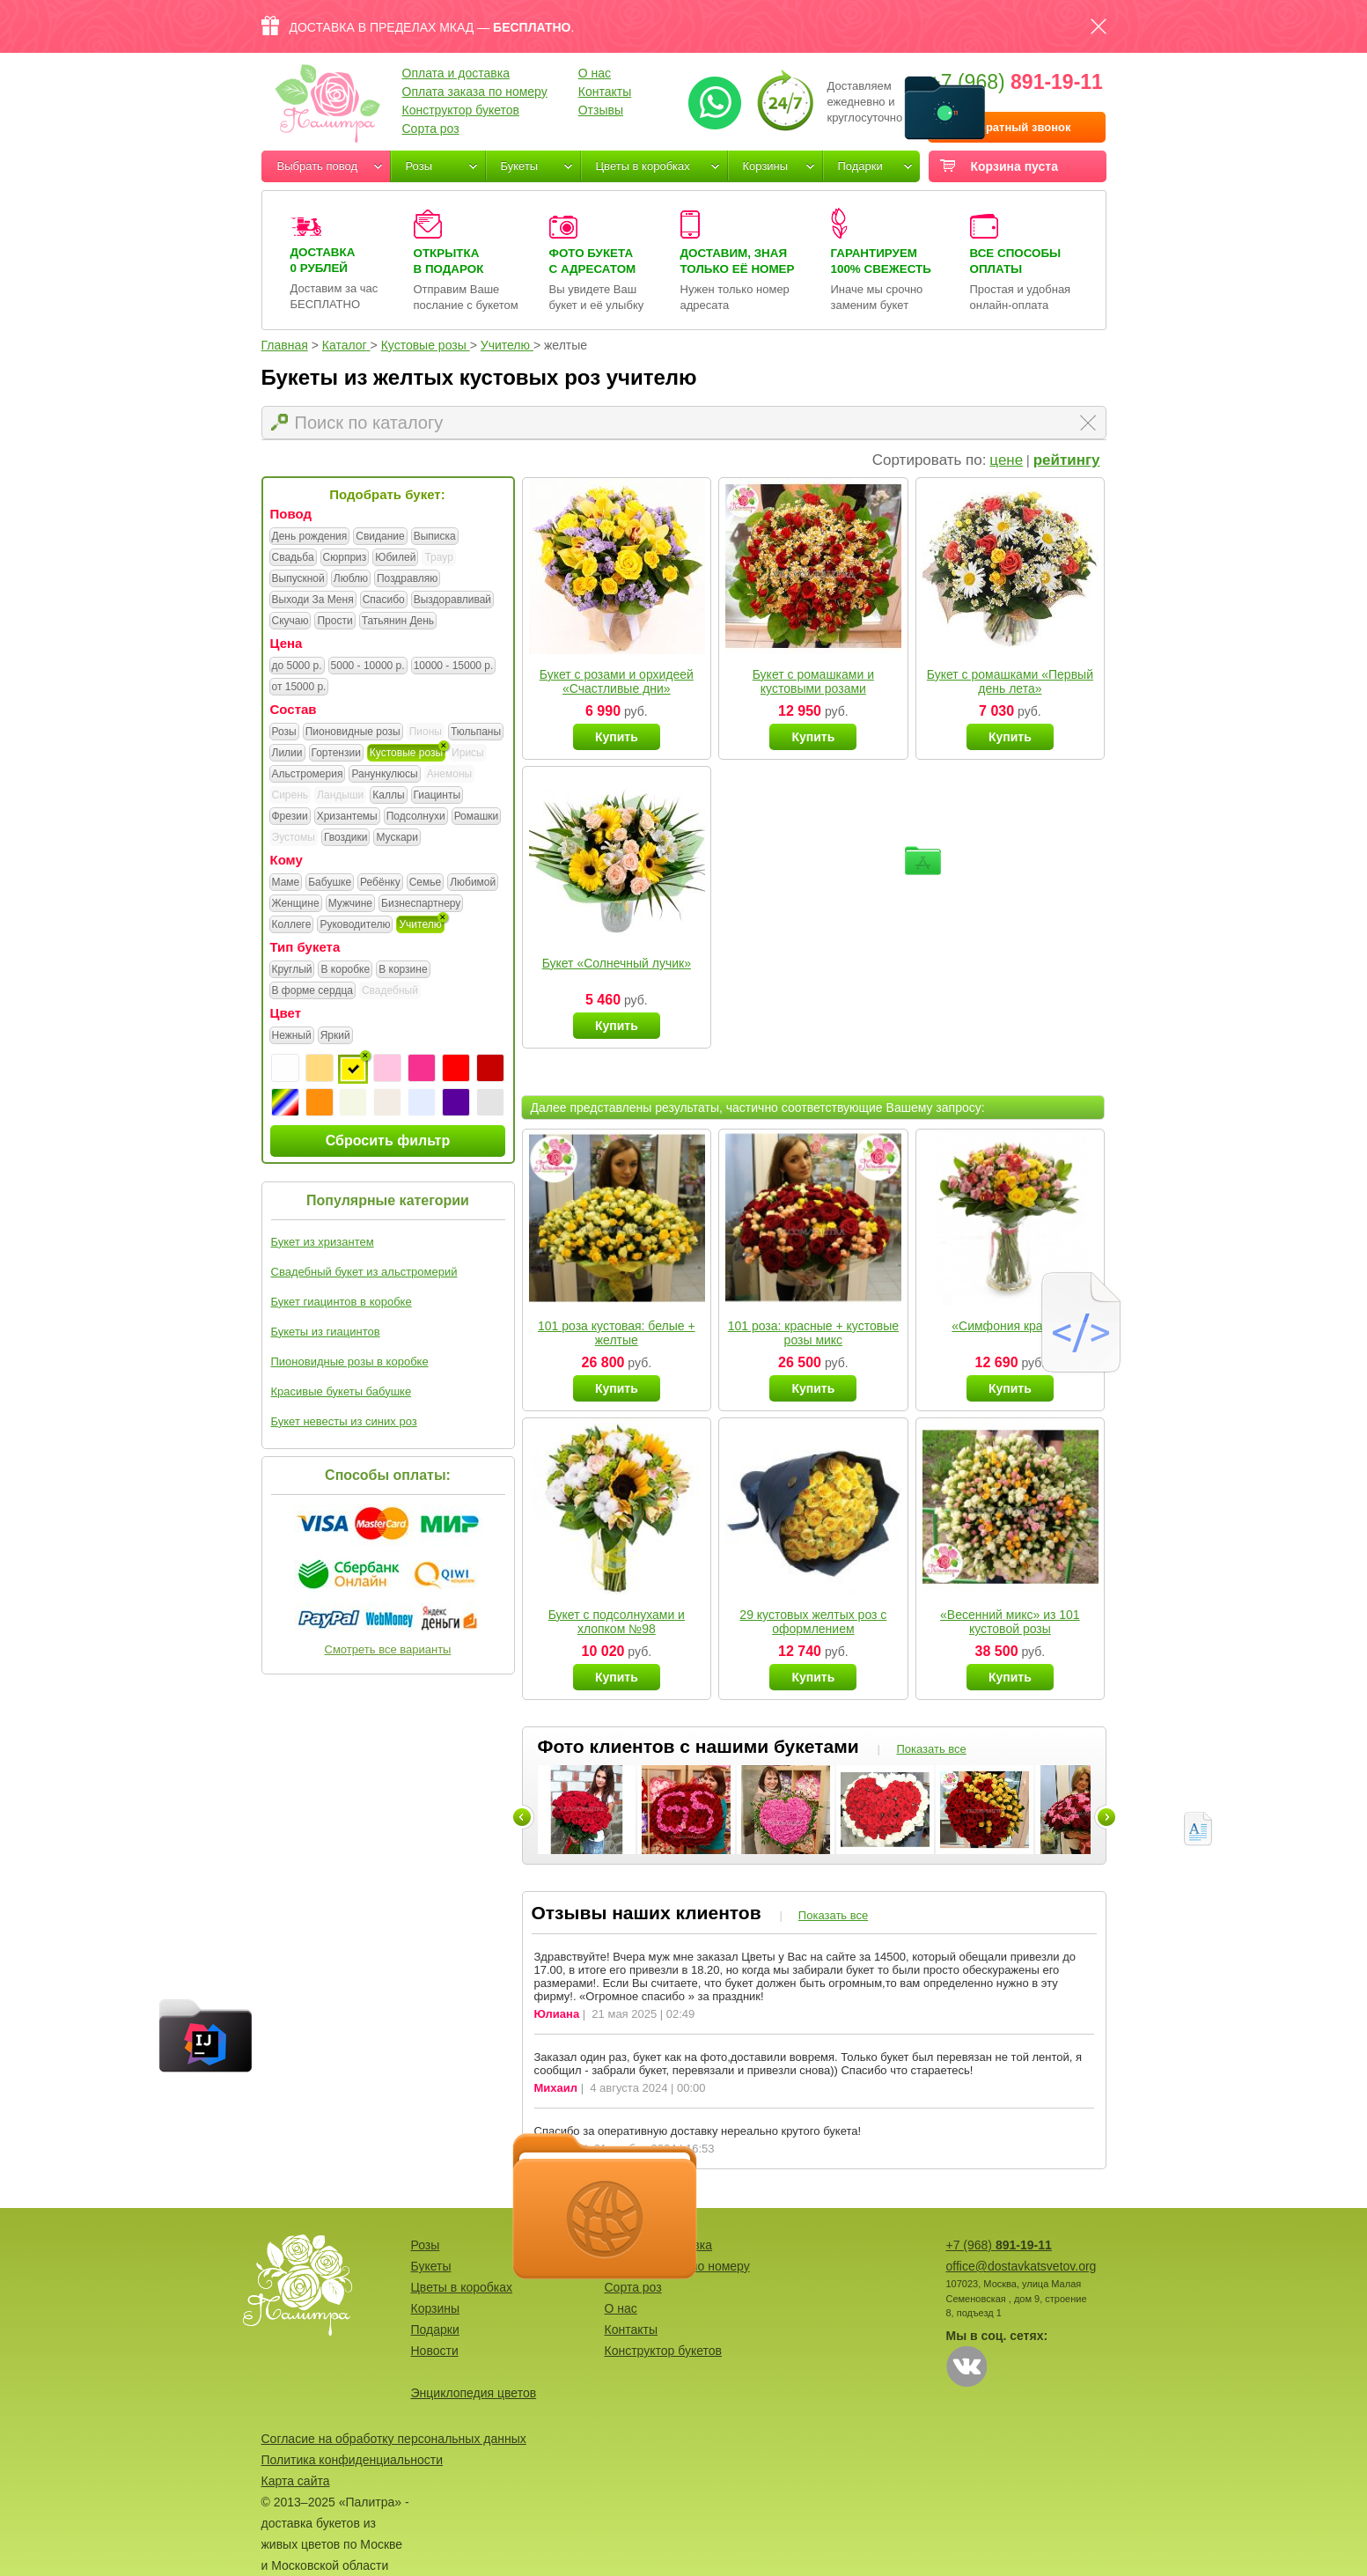  I want to click on open a word processing document, so click(1198, 1829).